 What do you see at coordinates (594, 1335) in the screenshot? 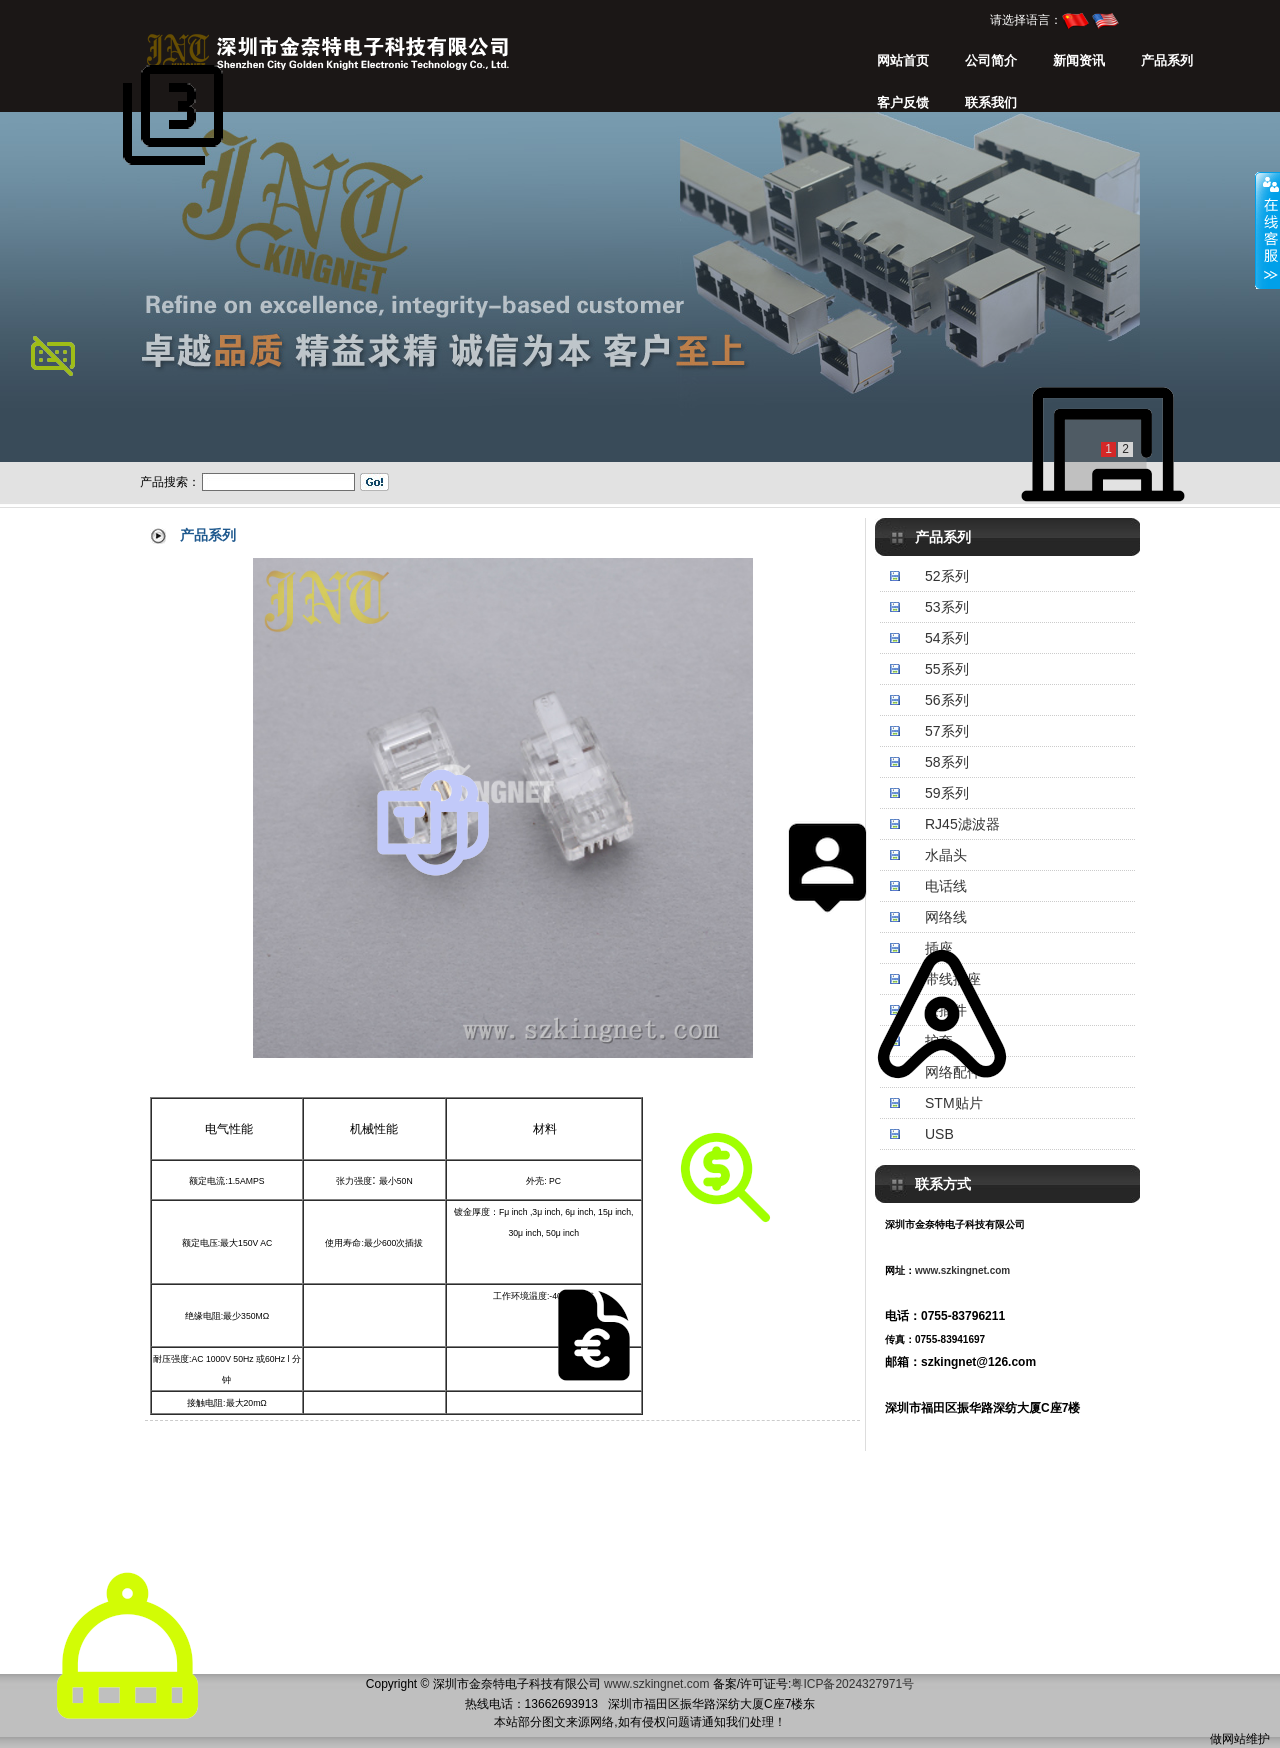
I see `view euro currency document` at bounding box center [594, 1335].